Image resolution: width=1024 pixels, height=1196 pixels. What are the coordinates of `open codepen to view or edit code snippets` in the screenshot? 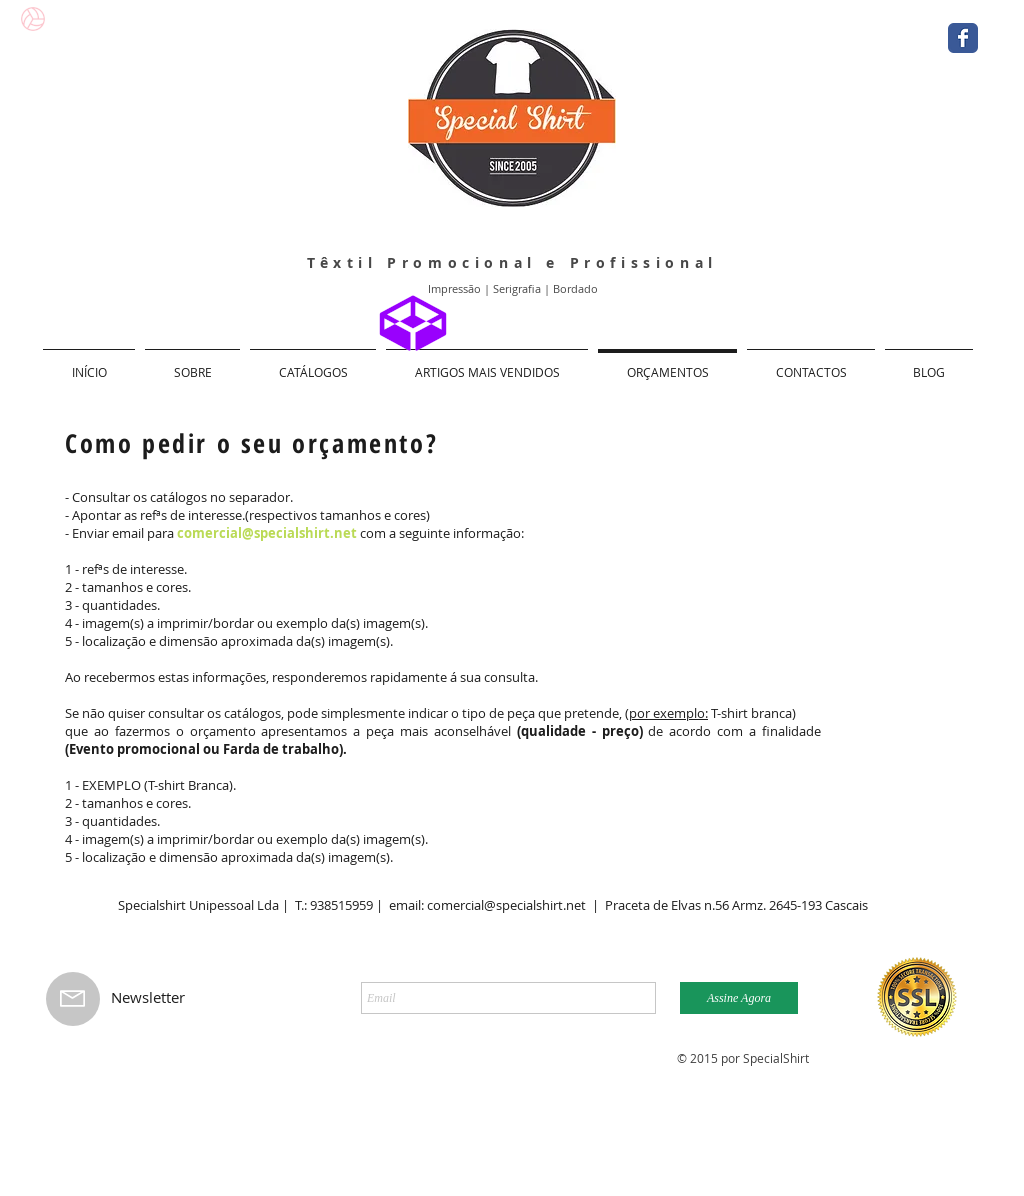 It's located at (413, 324).